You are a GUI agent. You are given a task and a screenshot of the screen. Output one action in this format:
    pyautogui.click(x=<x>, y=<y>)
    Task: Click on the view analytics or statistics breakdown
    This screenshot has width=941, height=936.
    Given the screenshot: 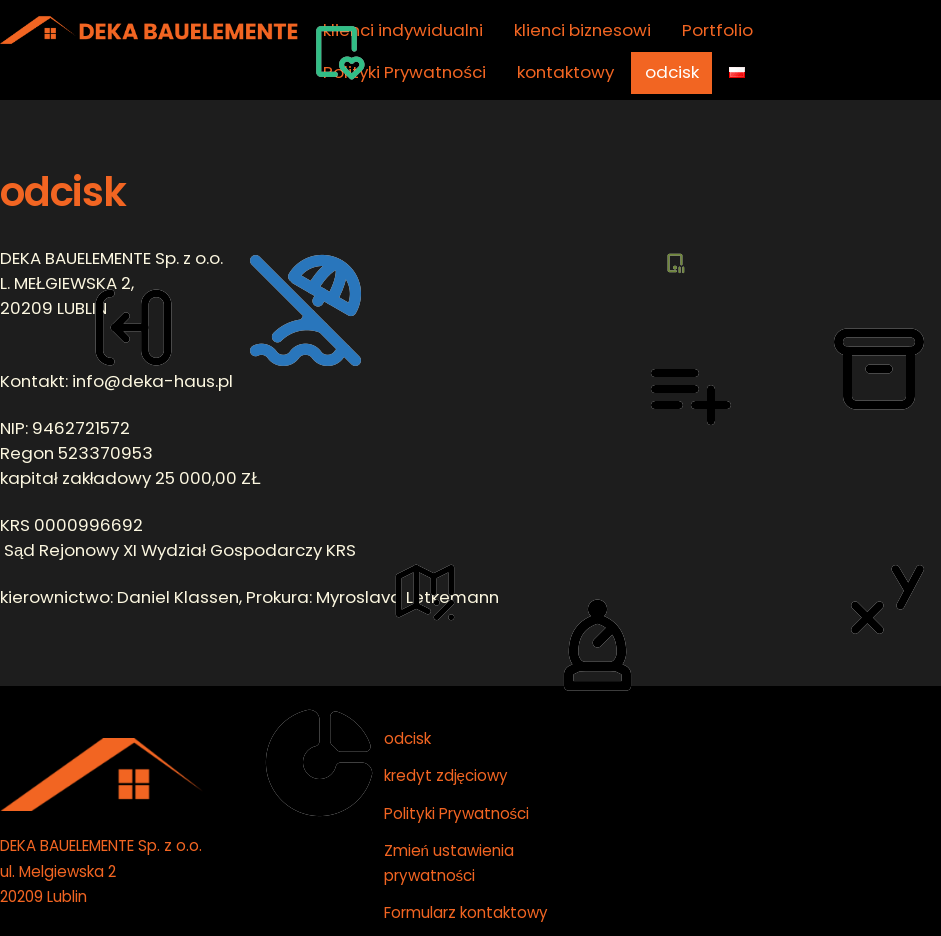 What is the action you would take?
    pyautogui.click(x=319, y=762)
    